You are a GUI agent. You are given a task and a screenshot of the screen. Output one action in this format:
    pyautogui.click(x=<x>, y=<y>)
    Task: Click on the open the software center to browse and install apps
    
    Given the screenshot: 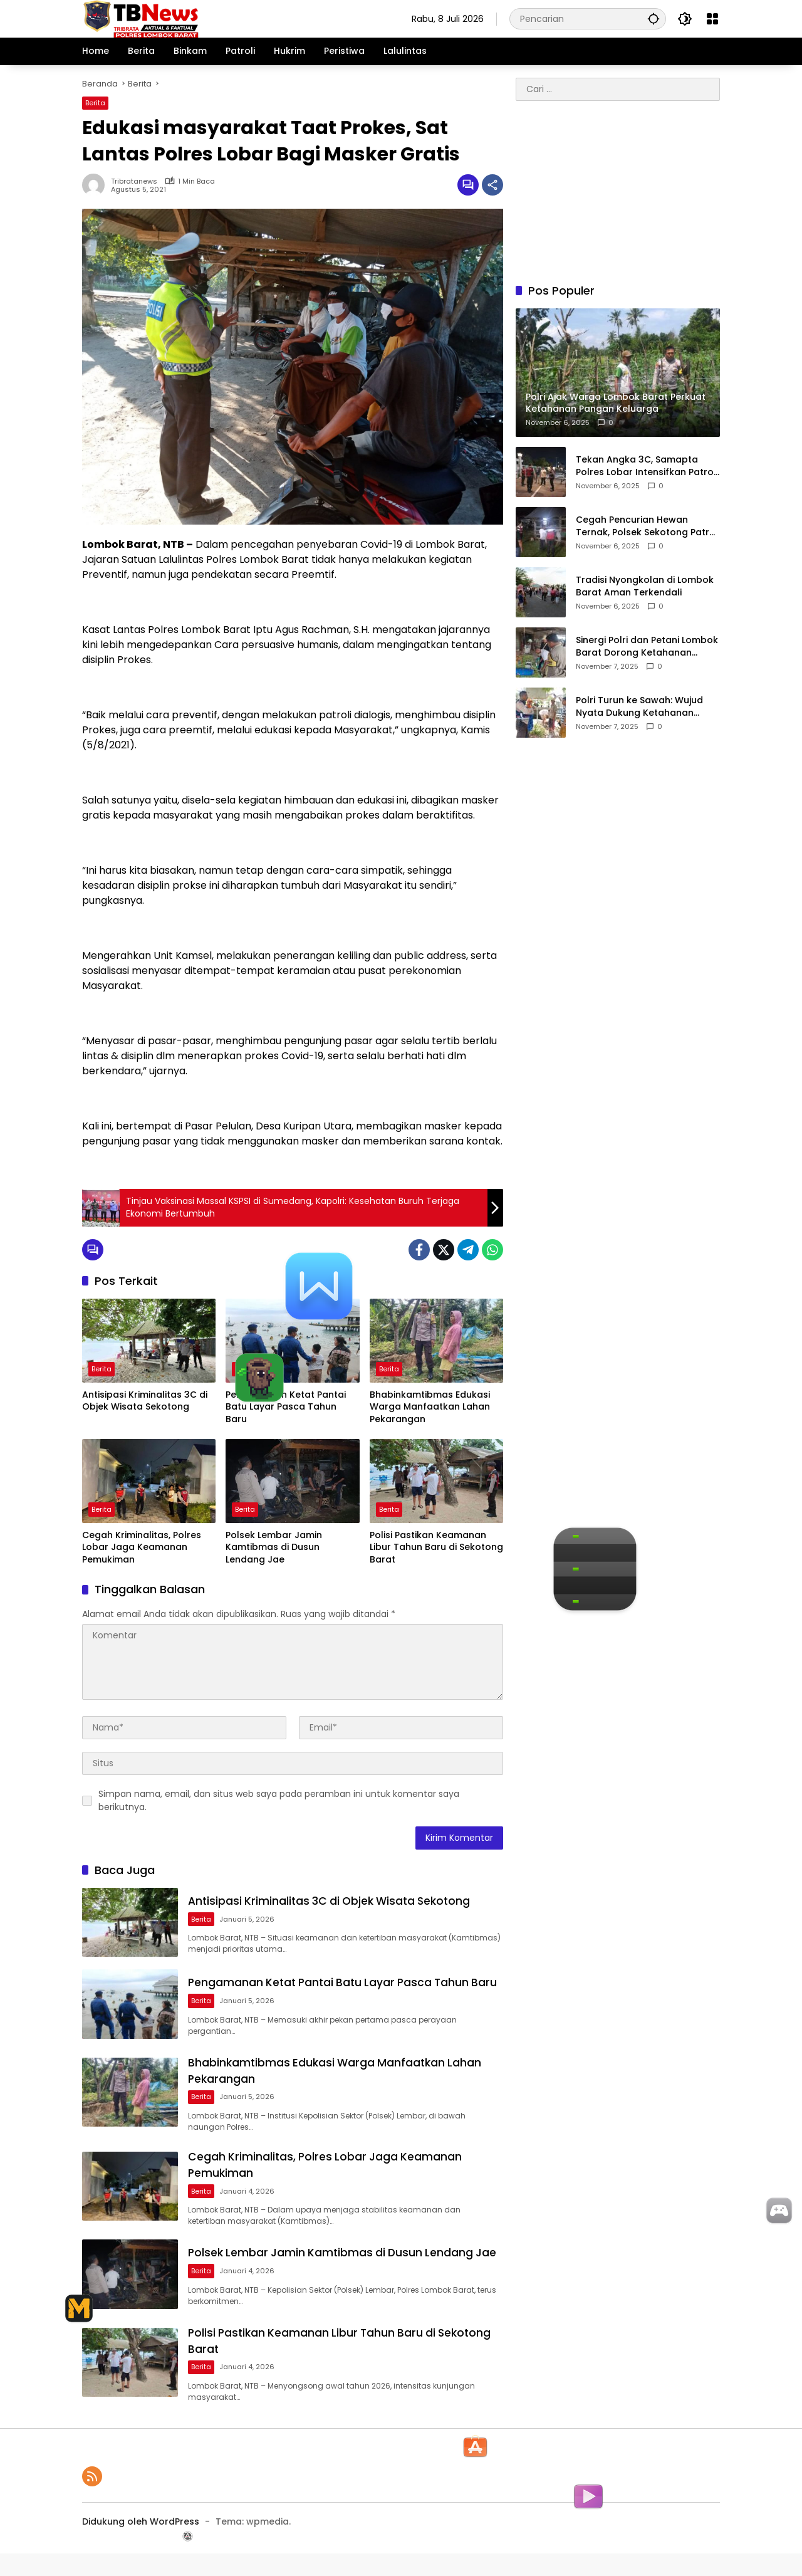 What is the action you would take?
    pyautogui.click(x=475, y=2447)
    